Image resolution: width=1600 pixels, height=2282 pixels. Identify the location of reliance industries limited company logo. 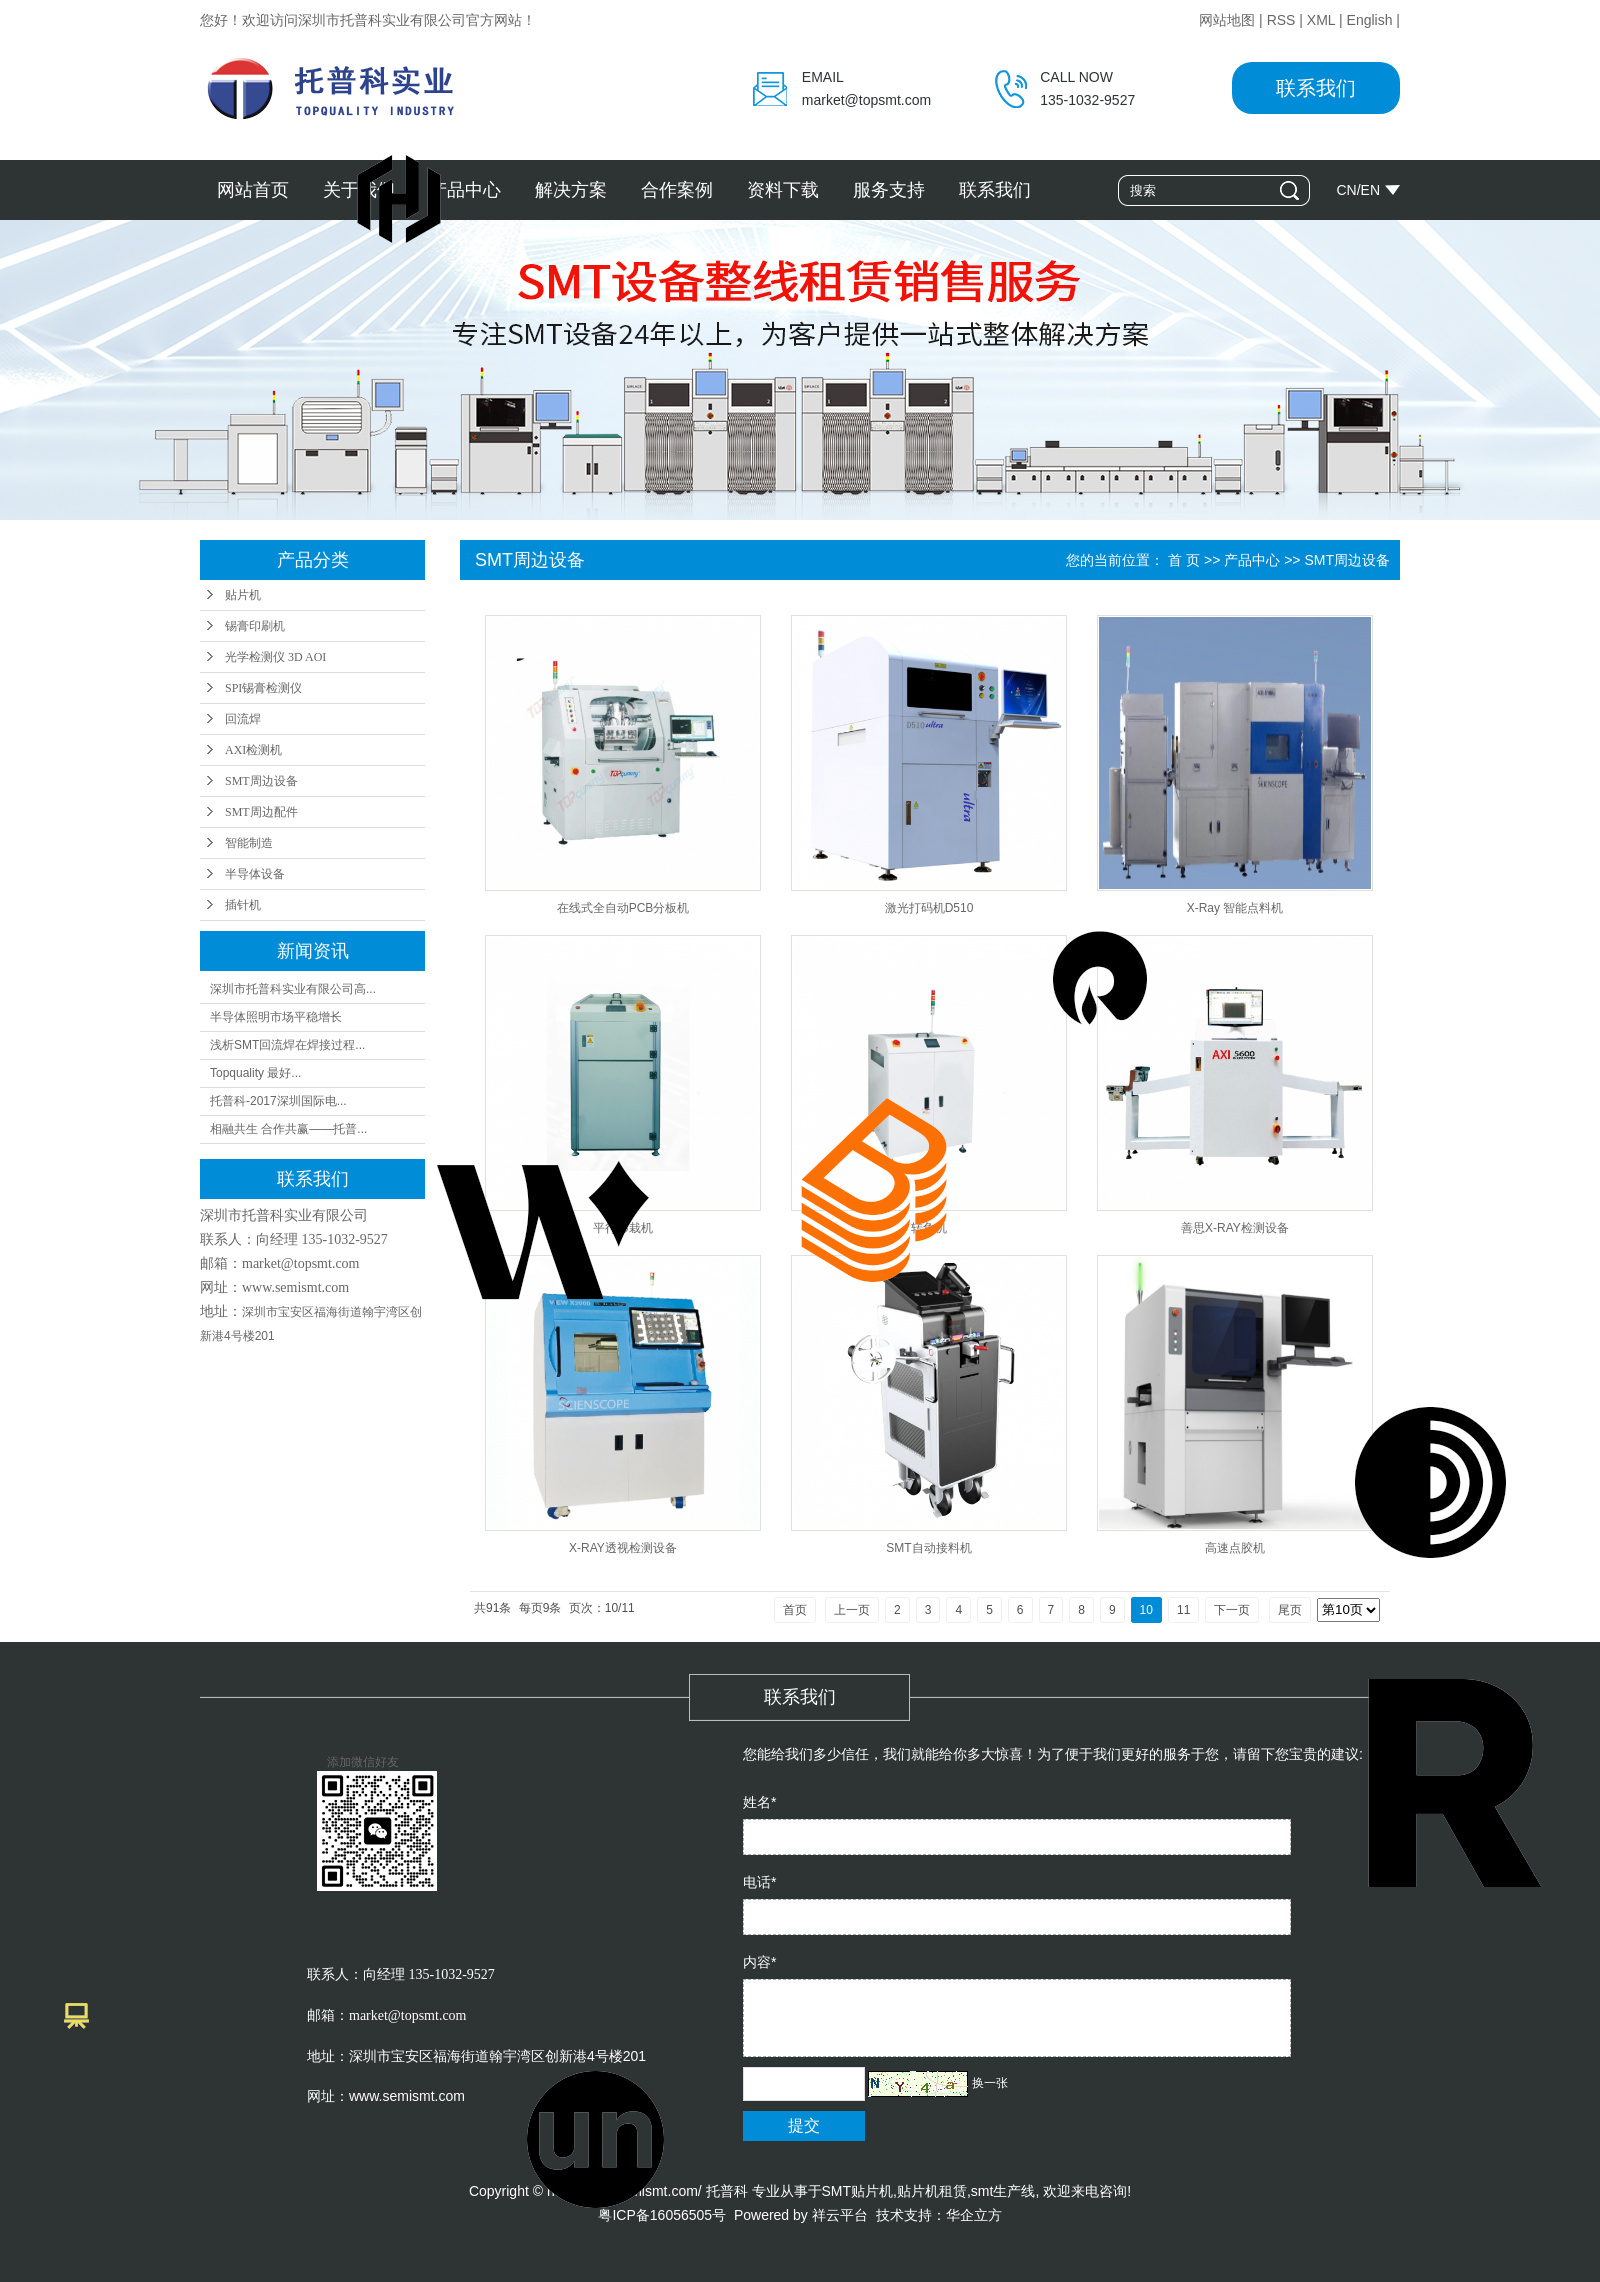
(1100, 978).